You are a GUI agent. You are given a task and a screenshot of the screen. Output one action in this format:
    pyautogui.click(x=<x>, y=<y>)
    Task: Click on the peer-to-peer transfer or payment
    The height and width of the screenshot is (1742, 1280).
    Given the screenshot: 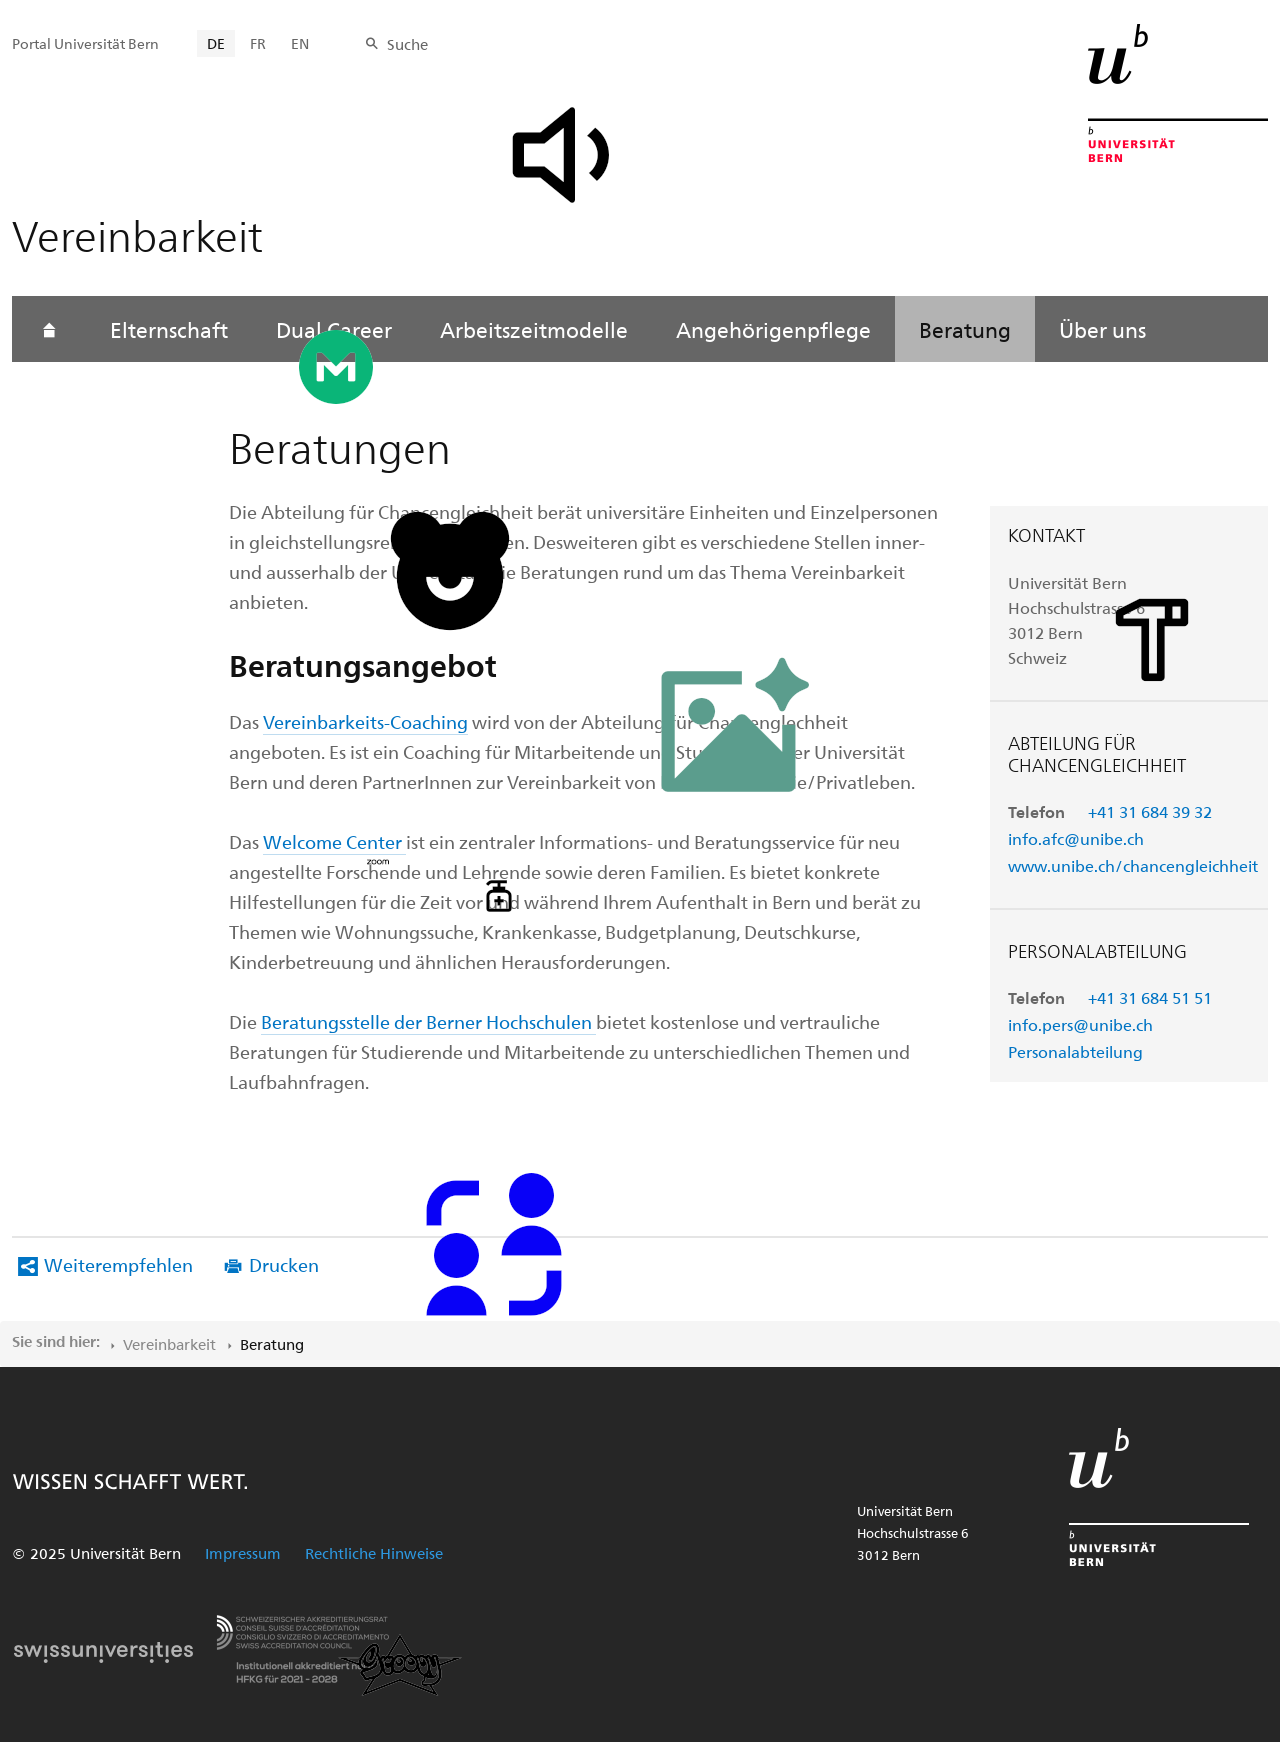 What is the action you would take?
    pyautogui.click(x=494, y=1248)
    